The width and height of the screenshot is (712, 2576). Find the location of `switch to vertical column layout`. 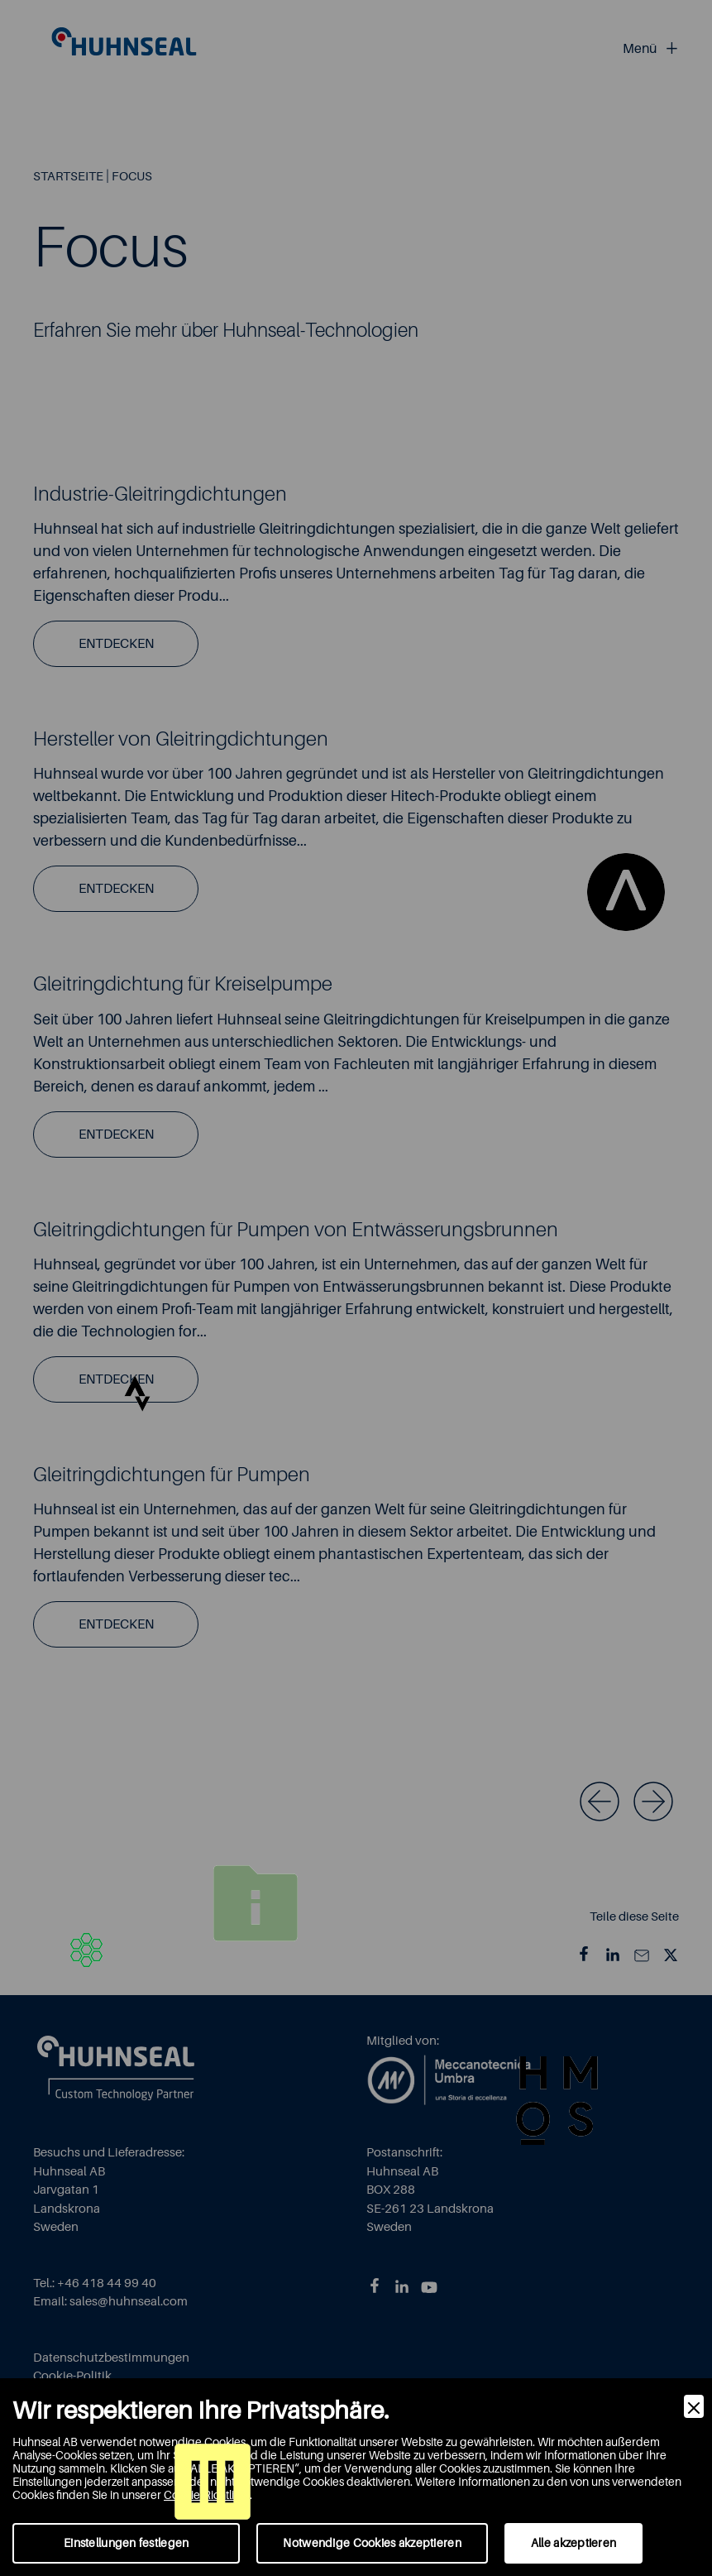

switch to vertical column layout is located at coordinates (213, 2482).